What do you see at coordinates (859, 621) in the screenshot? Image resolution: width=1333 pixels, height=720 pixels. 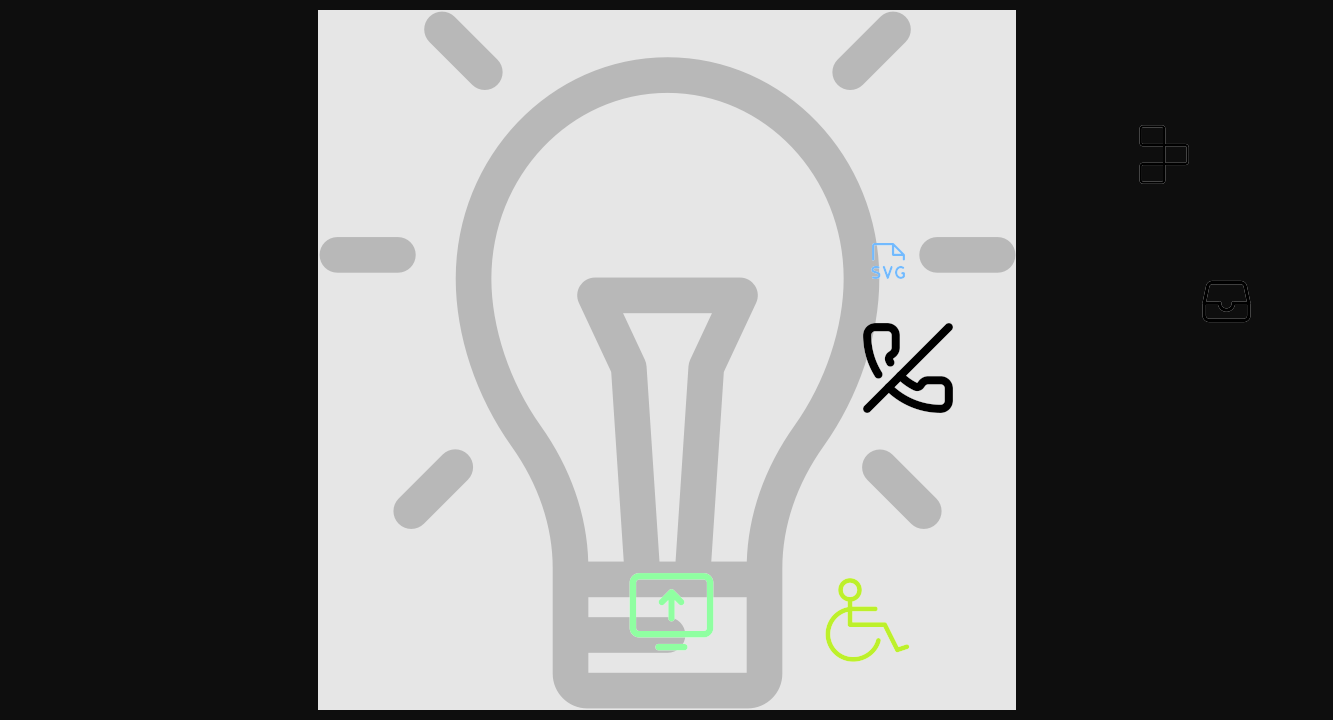 I see `indicates wheelchair accessible facilities` at bounding box center [859, 621].